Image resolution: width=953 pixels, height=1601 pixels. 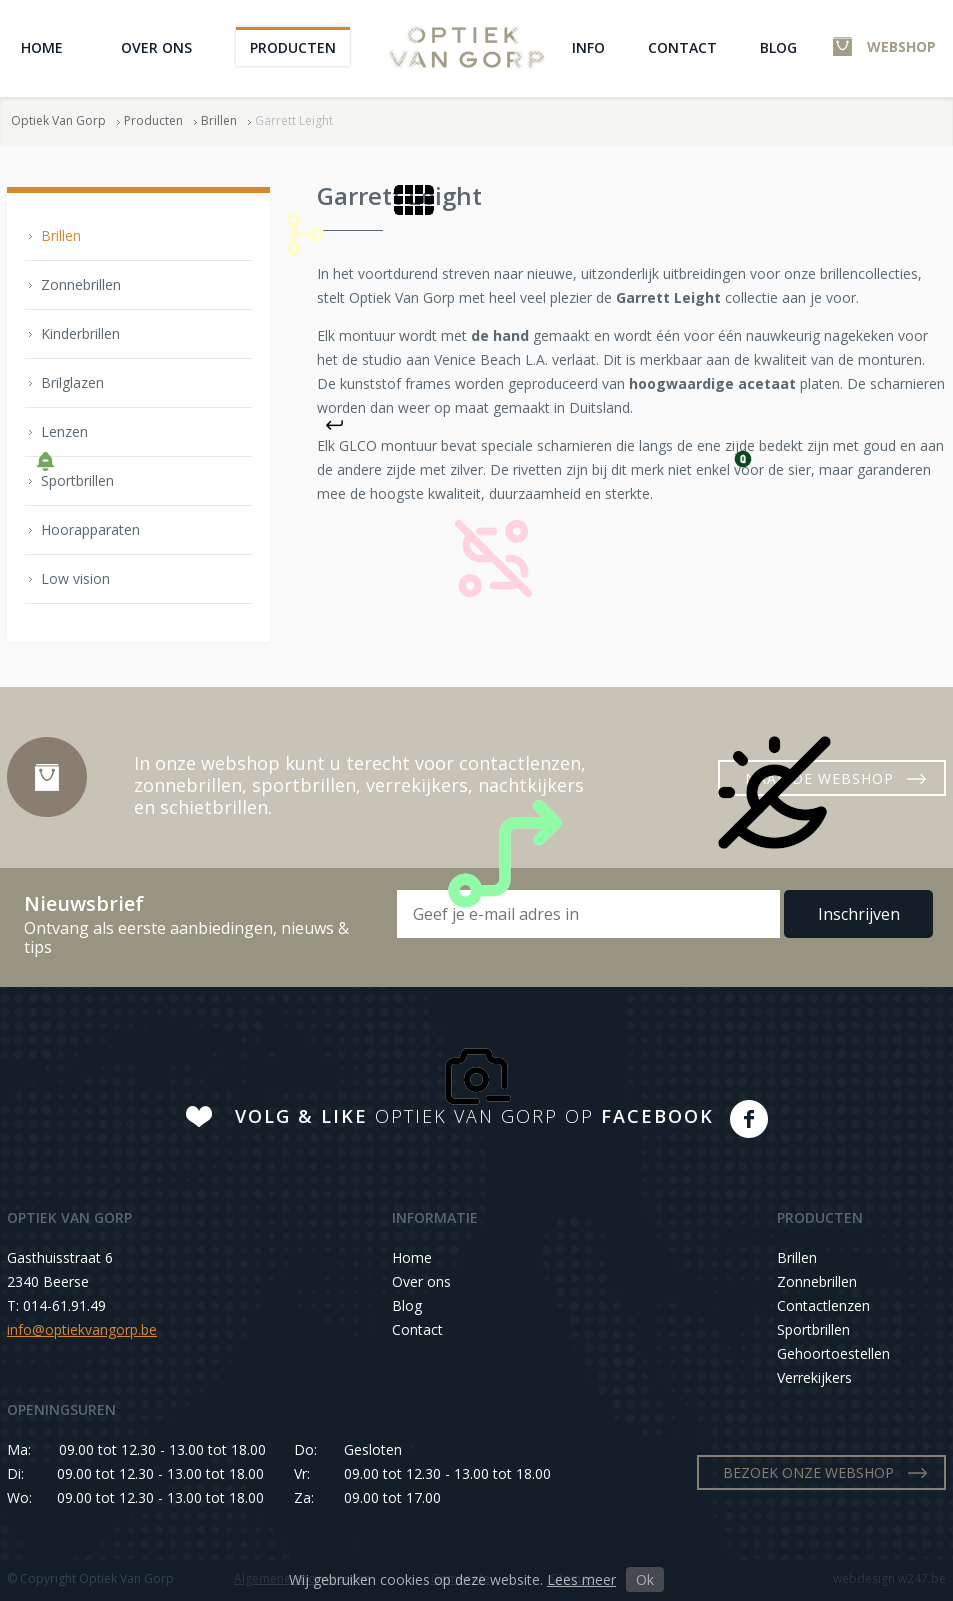 I want to click on indicates a "Q" category or label, so click(x=743, y=459).